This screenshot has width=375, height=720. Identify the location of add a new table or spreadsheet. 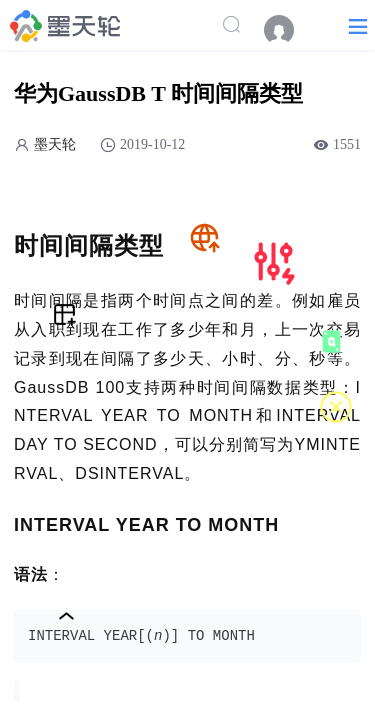
(64, 314).